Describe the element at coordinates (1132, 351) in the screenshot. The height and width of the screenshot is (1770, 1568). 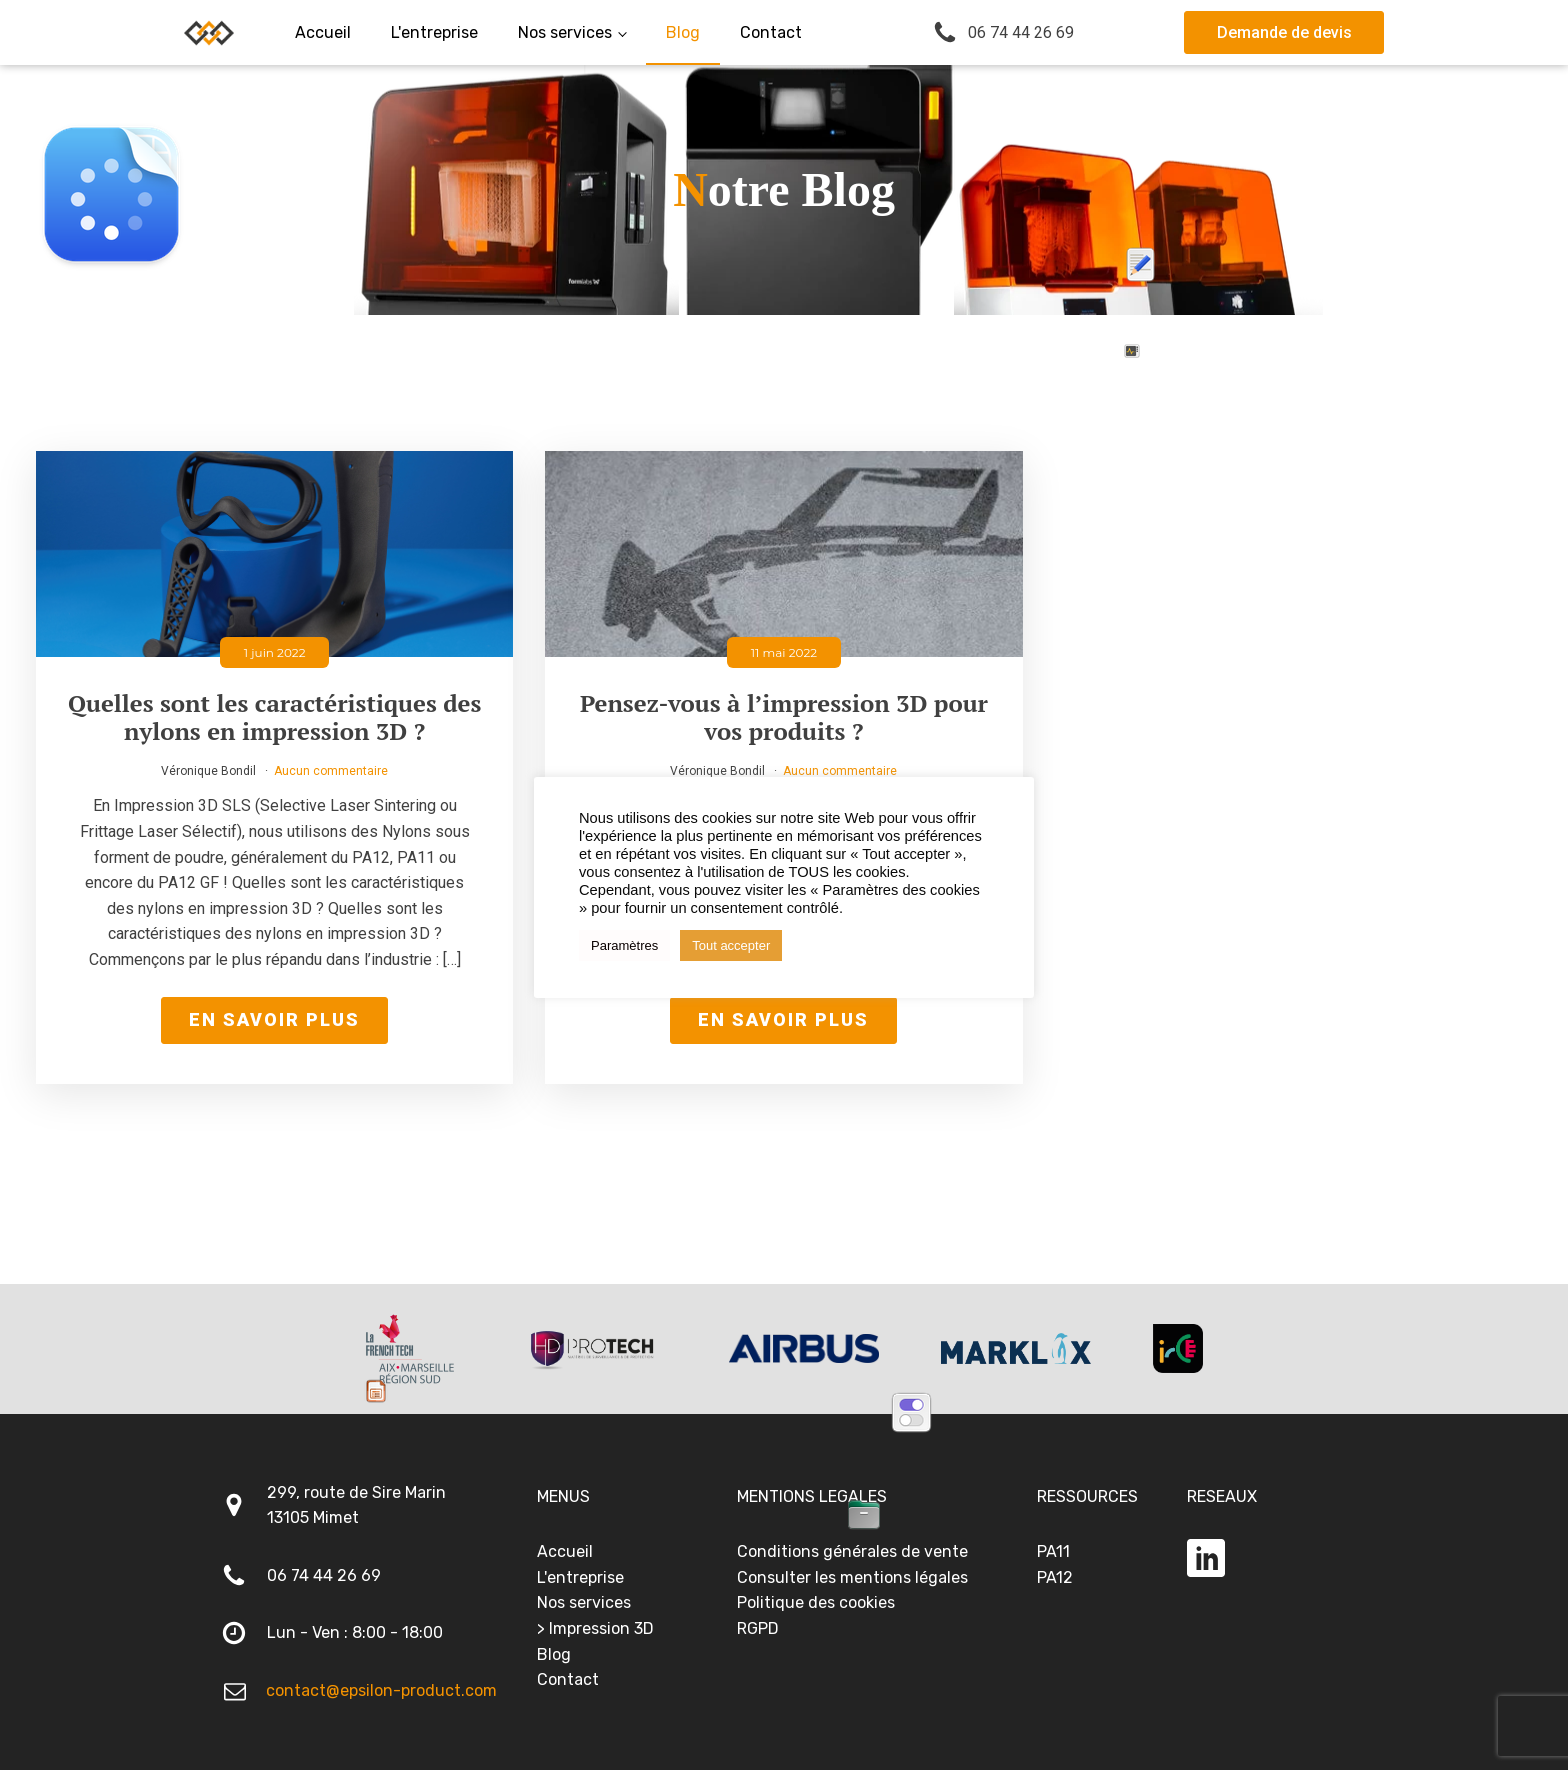
I see `open system monitor to view CPU and memory usage` at that location.